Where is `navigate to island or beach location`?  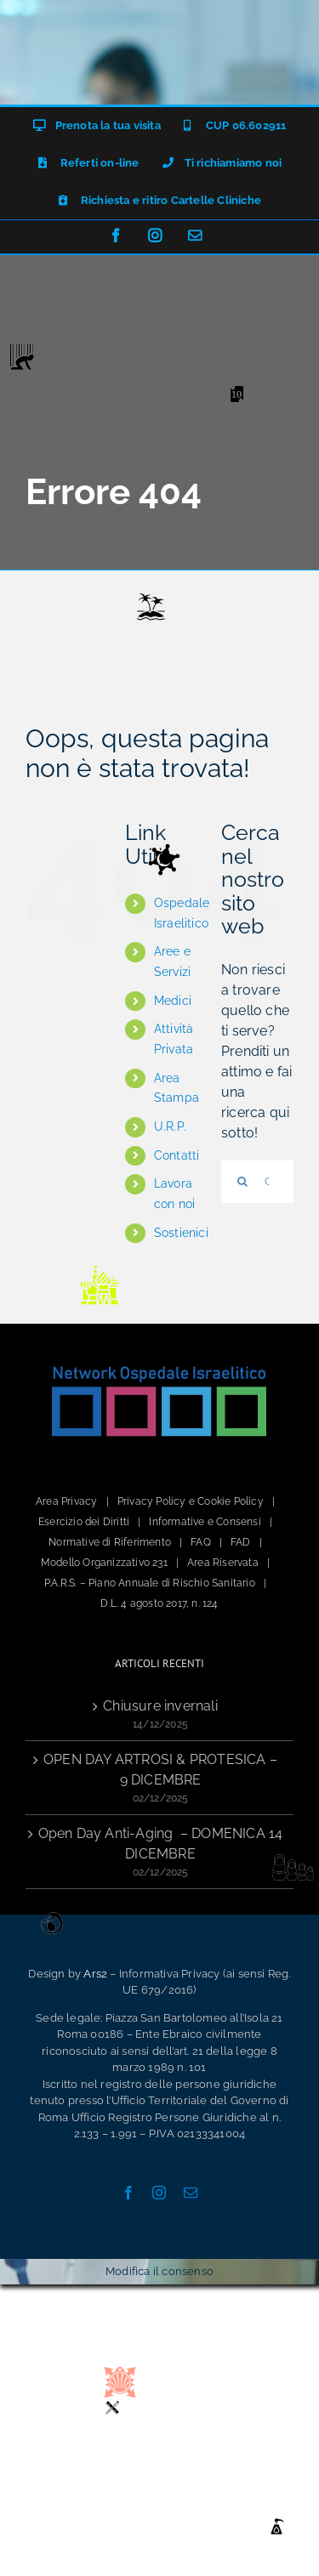
navigate to island or beach location is located at coordinates (151, 606).